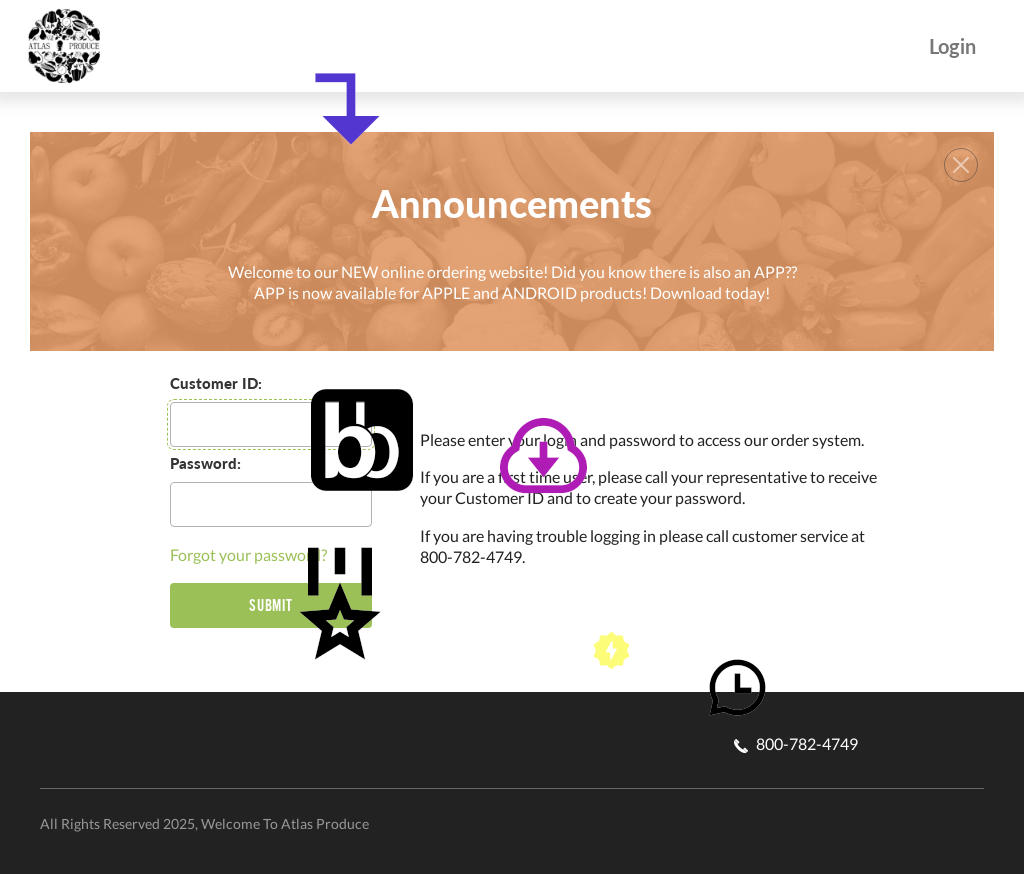  Describe the element at coordinates (737, 687) in the screenshot. I see `view chat history` at that location.